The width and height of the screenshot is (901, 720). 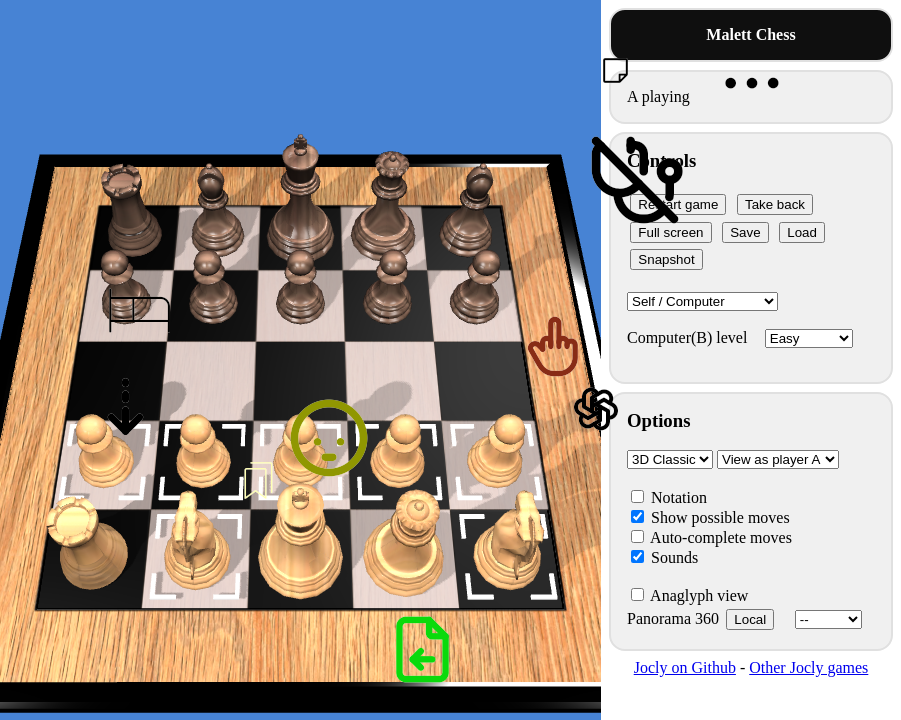 I want to click on view accommodation or lodging options, so click(x=137, y=310).